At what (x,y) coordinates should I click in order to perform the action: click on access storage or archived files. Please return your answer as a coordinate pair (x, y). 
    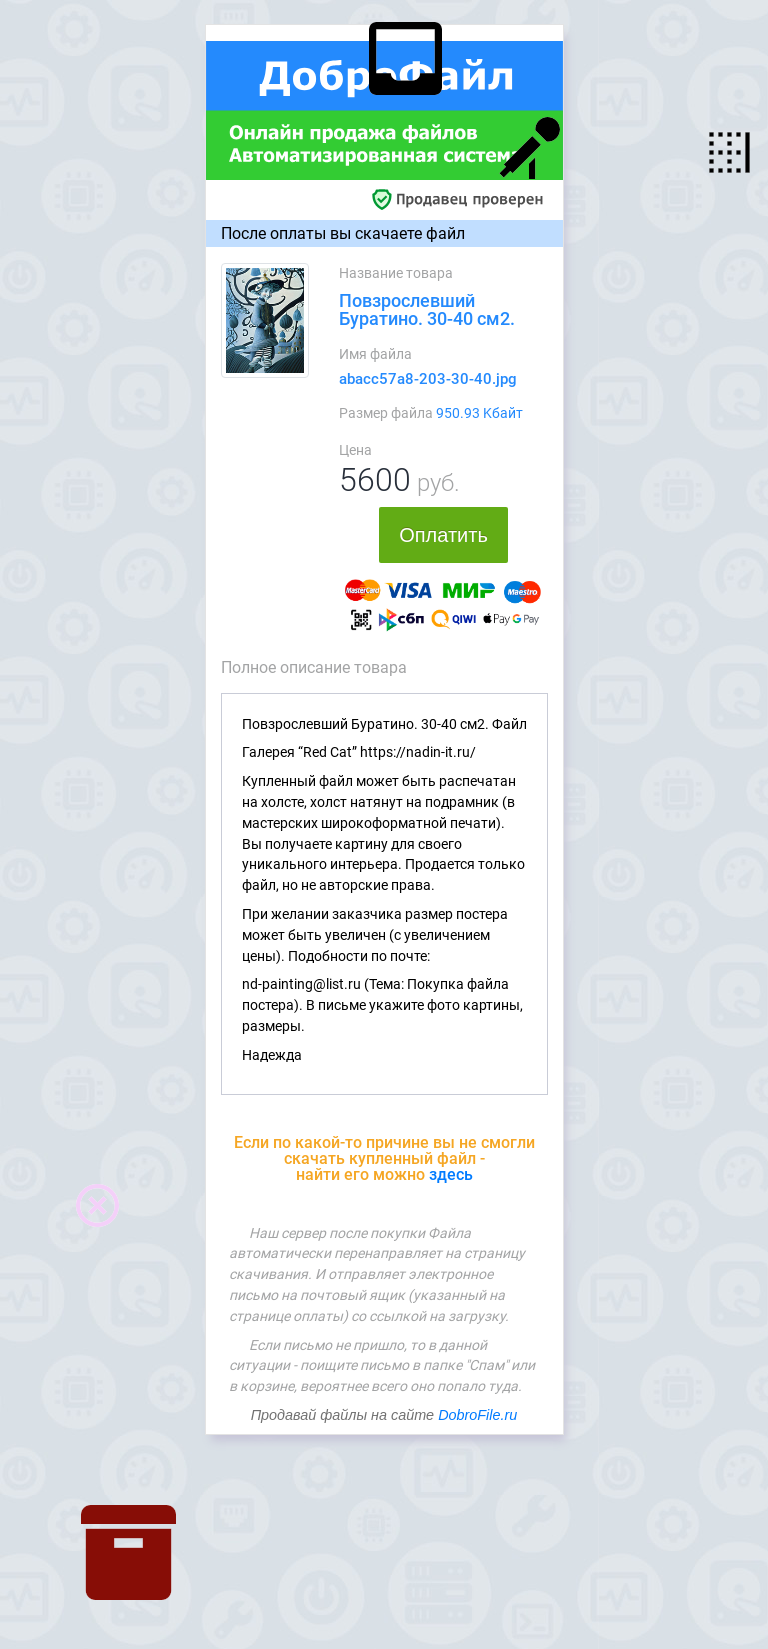
    Looking at the image, I should click on (128, 1552).